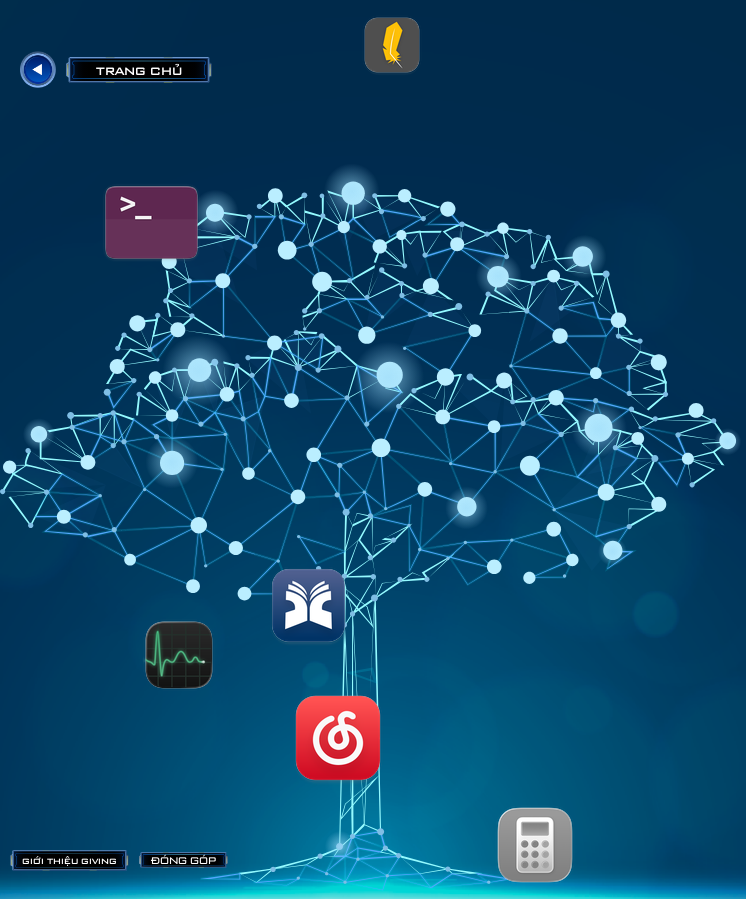 This screenshot has width=746, height=899. I want to click on launch linux lite application, so click(392, 45).